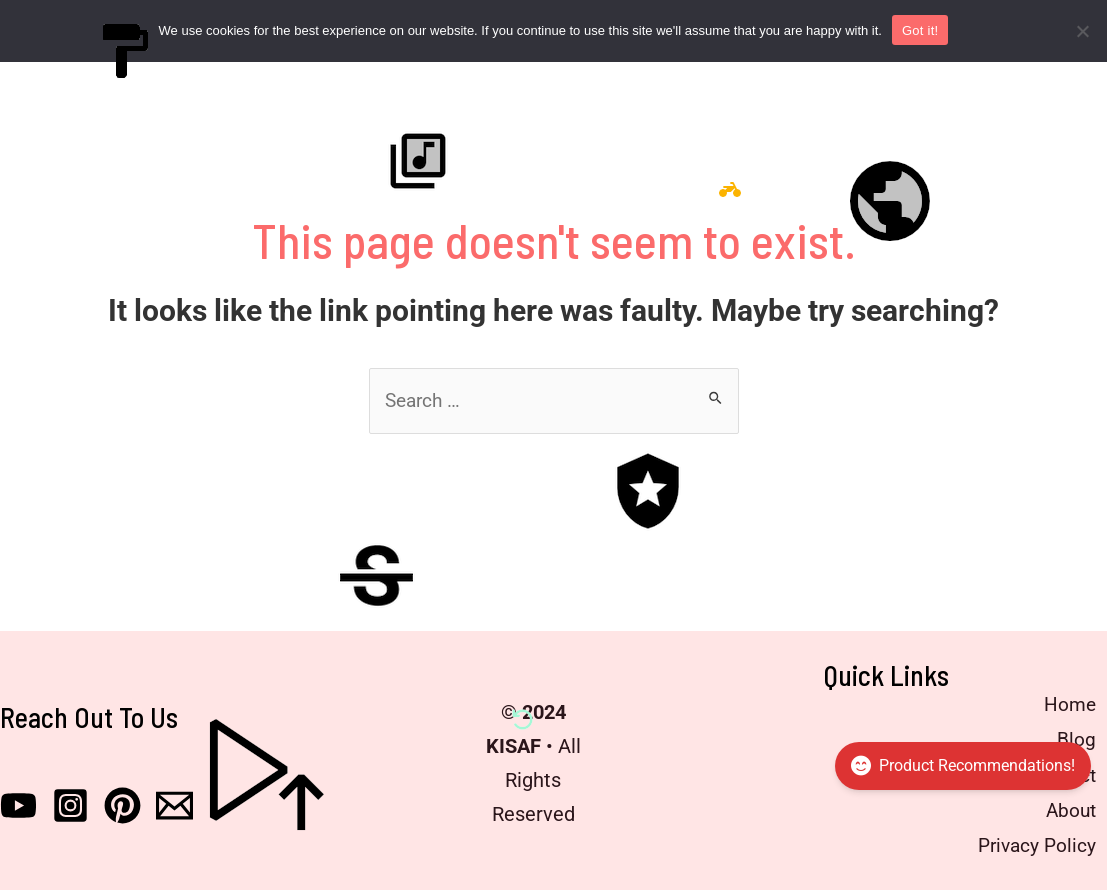 The height and width of the screenshot is (890, 1107). I want to click on select motorcycle as transportation mode, so click(730, 189).